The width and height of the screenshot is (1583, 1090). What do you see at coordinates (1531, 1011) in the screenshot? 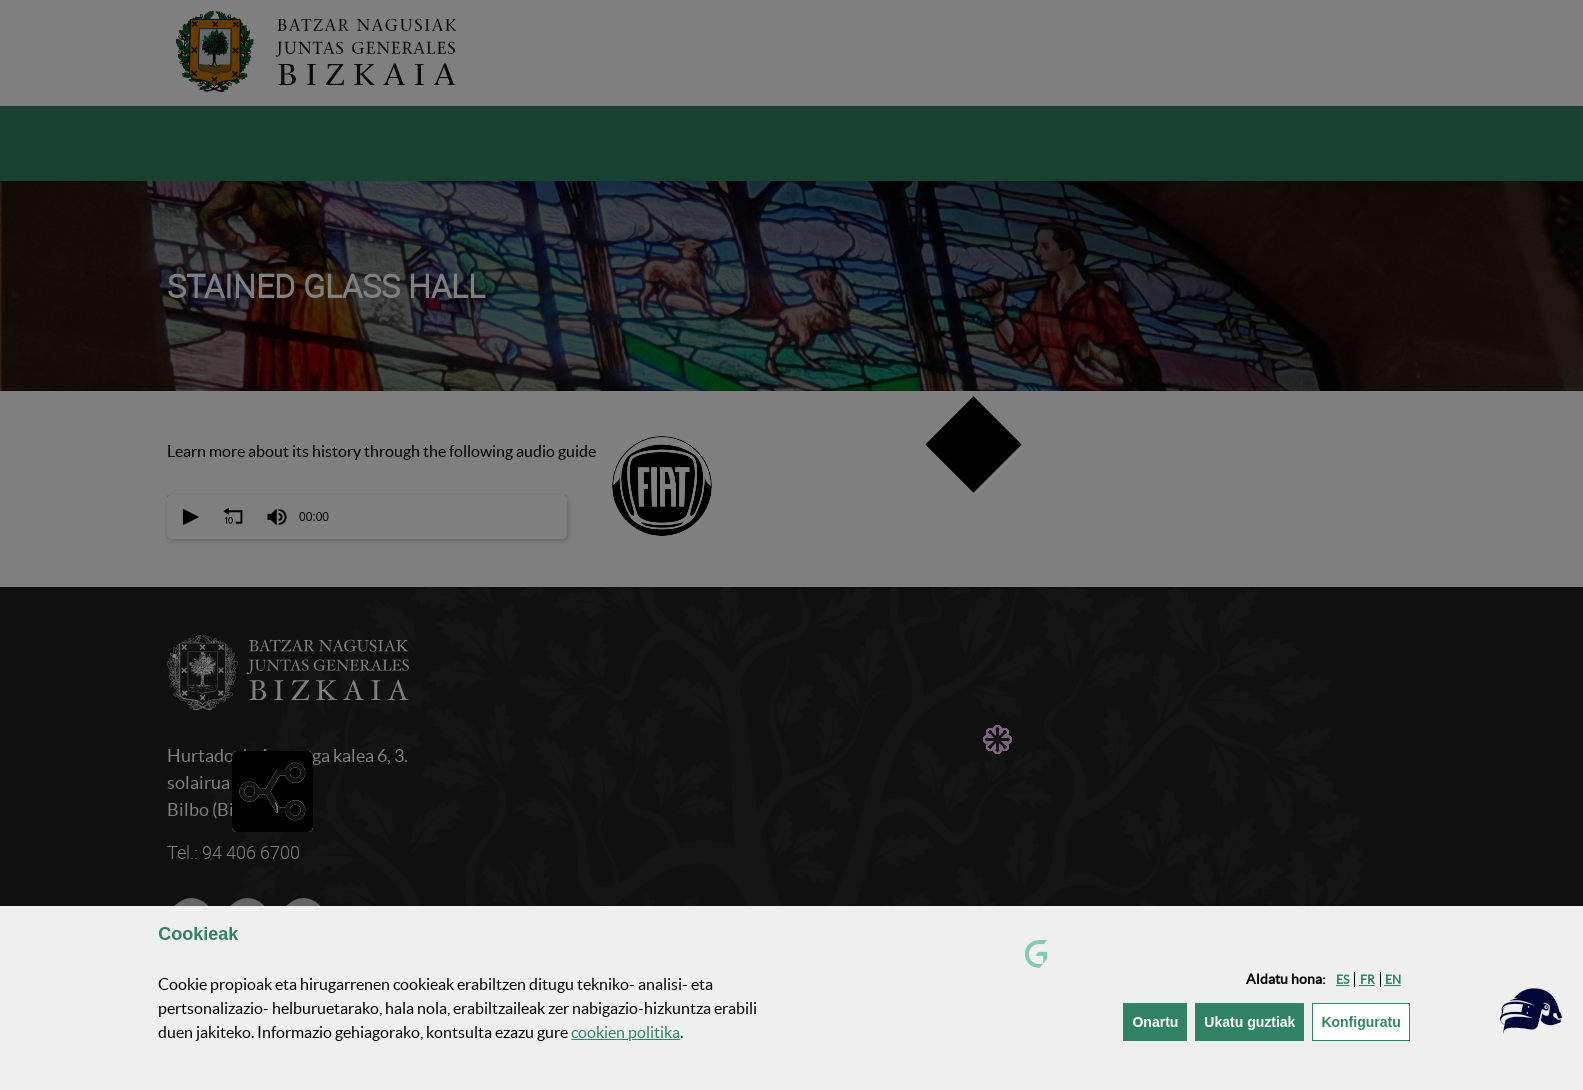
I see `launch PUBG (PlayerUnknown's Battlegrounds) game` at bounding box center [1531, 1011].